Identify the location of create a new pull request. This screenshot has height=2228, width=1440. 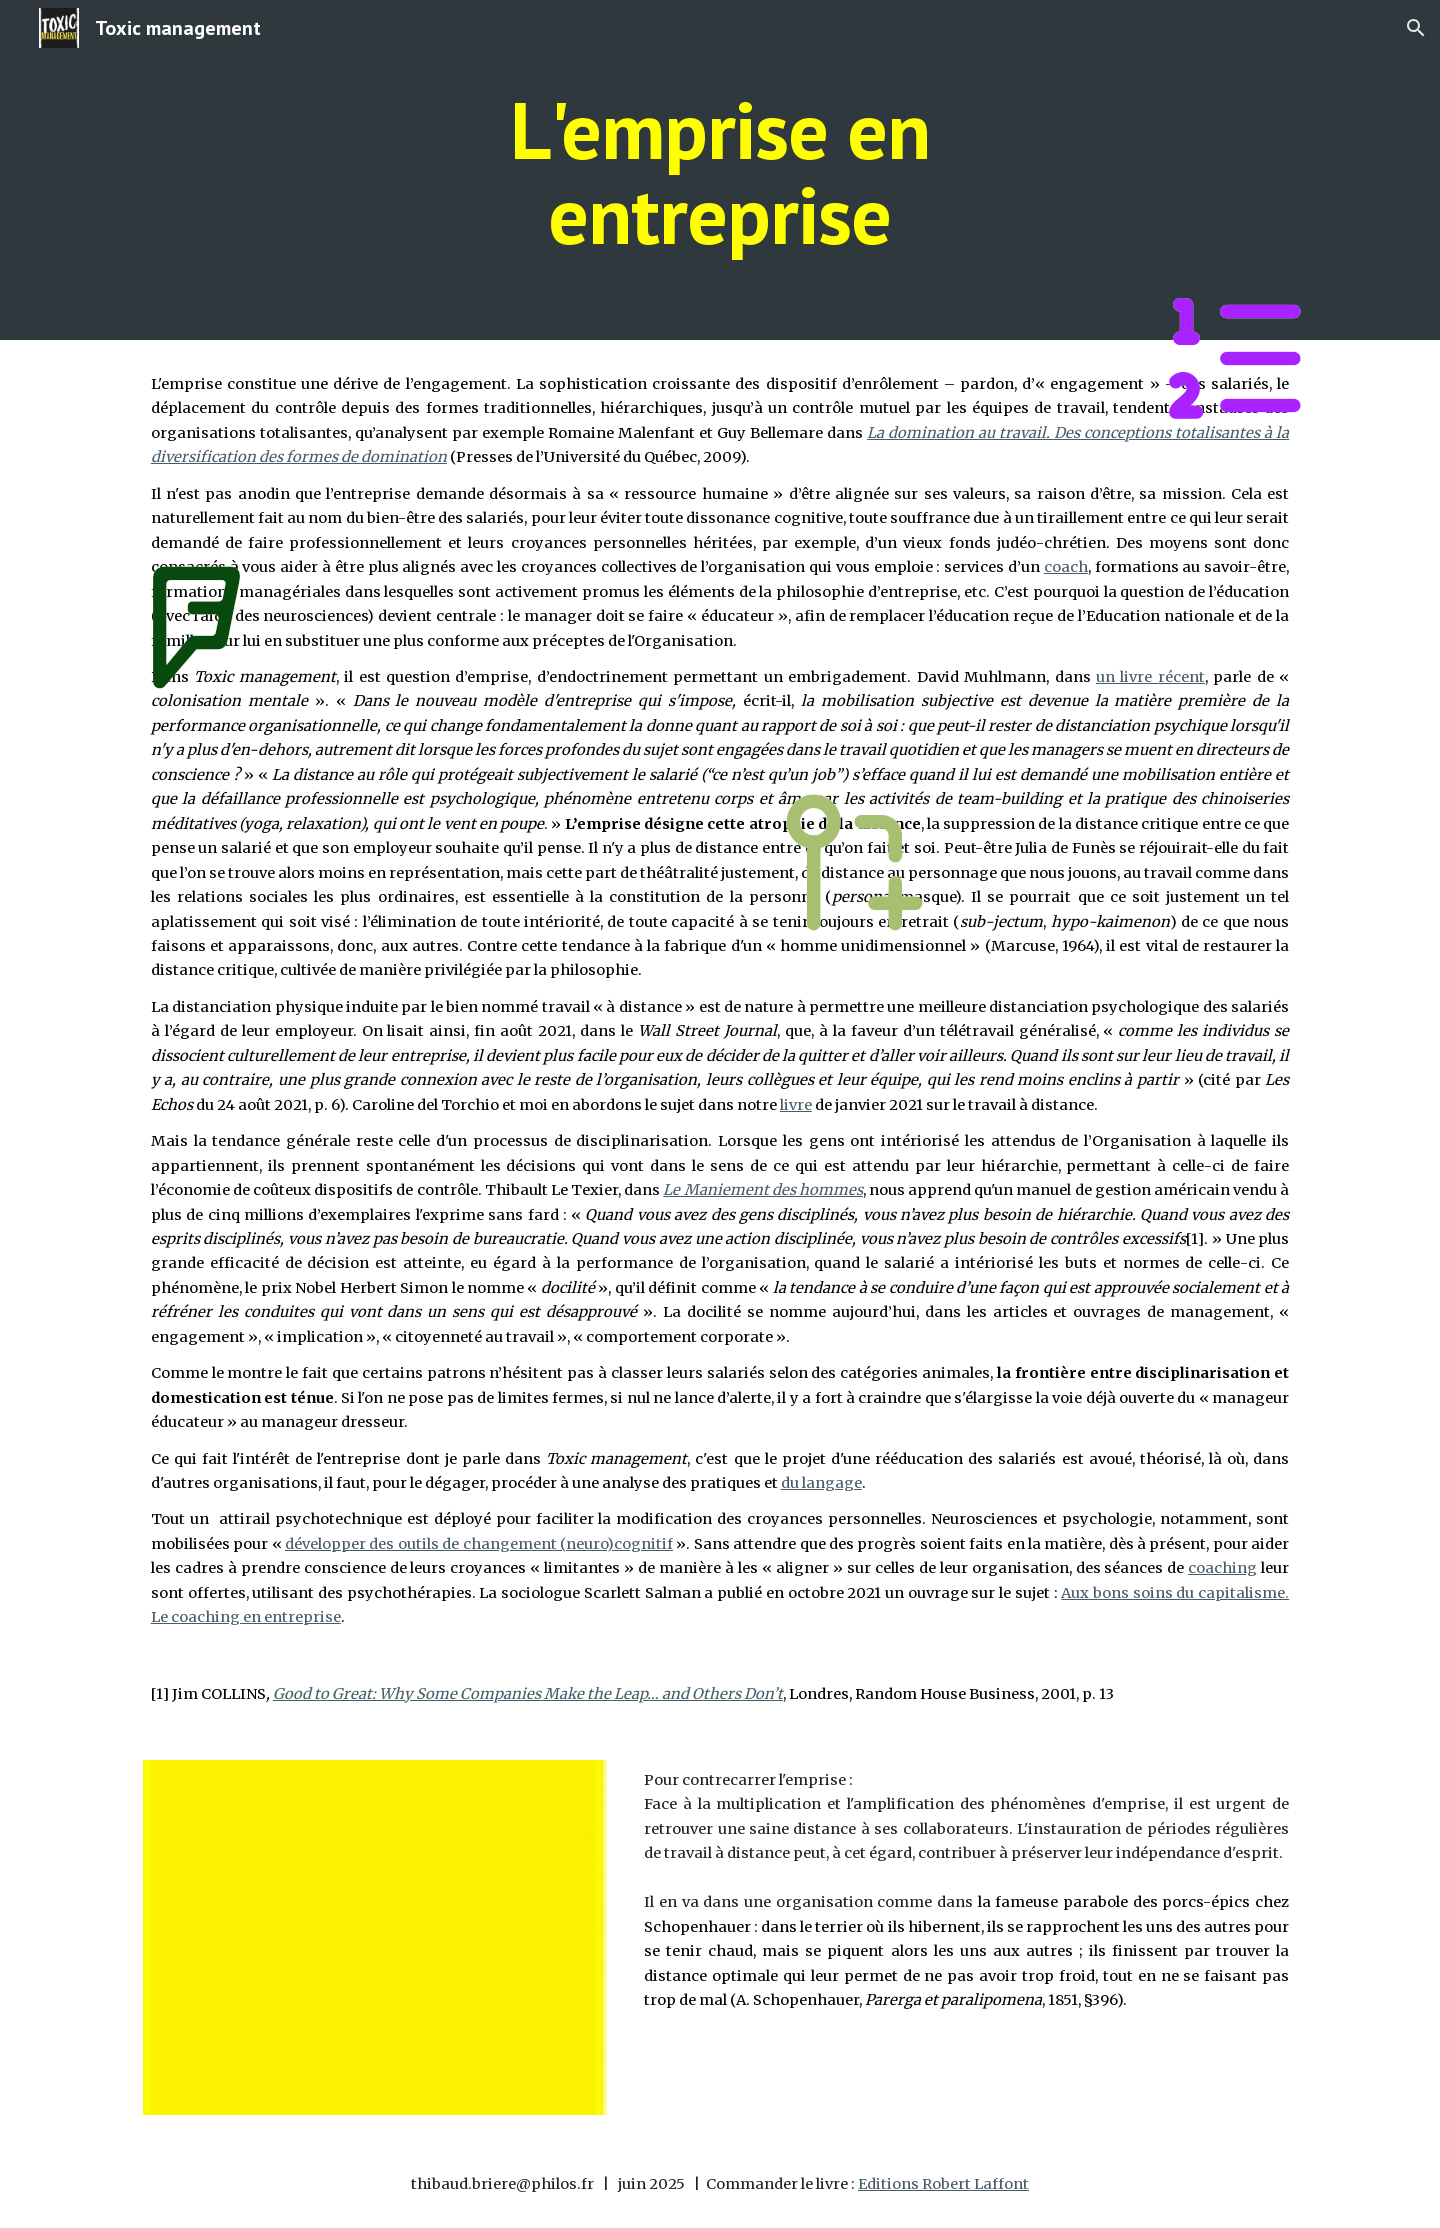
(854, 862).